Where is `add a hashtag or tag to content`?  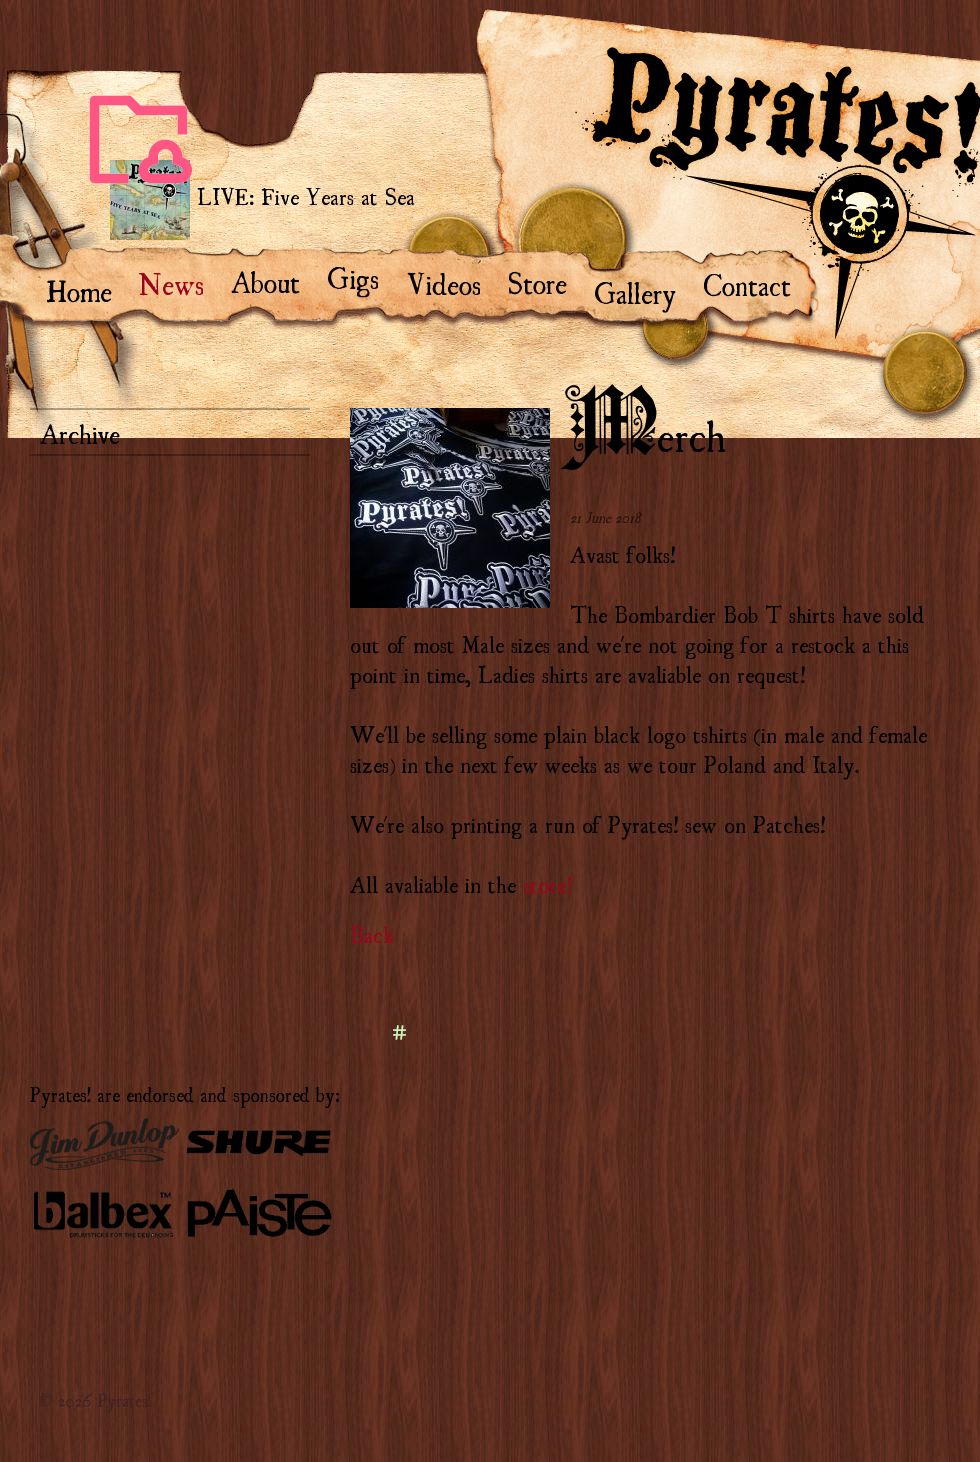 add a hashtag or tag to content is located at coordinates (399, 1032).